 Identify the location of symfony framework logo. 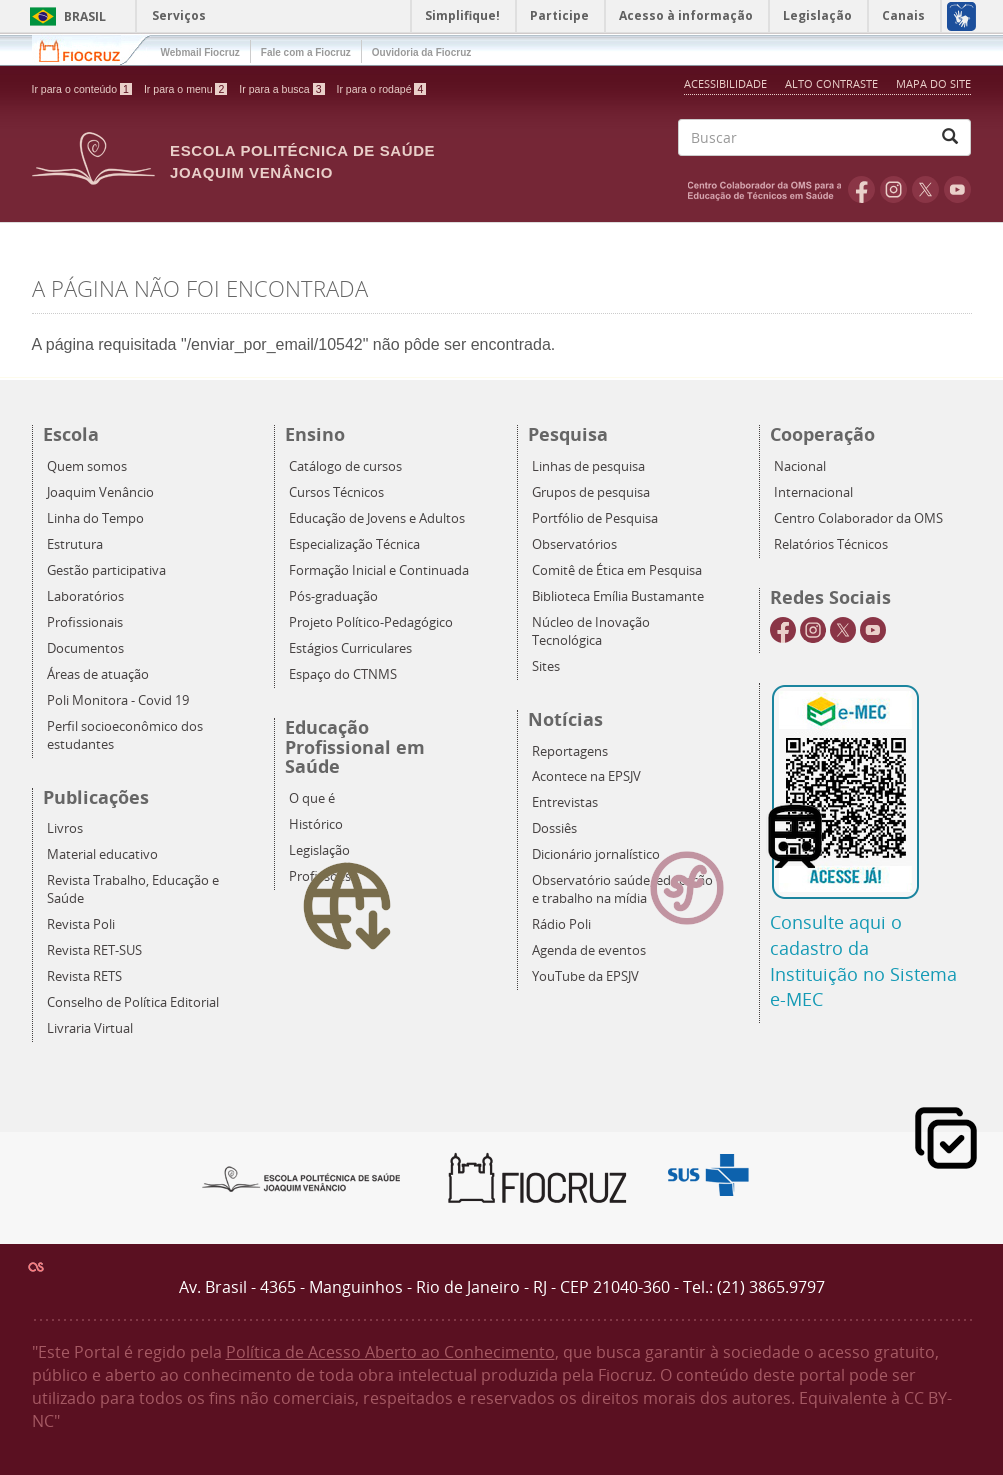
(687, 888).